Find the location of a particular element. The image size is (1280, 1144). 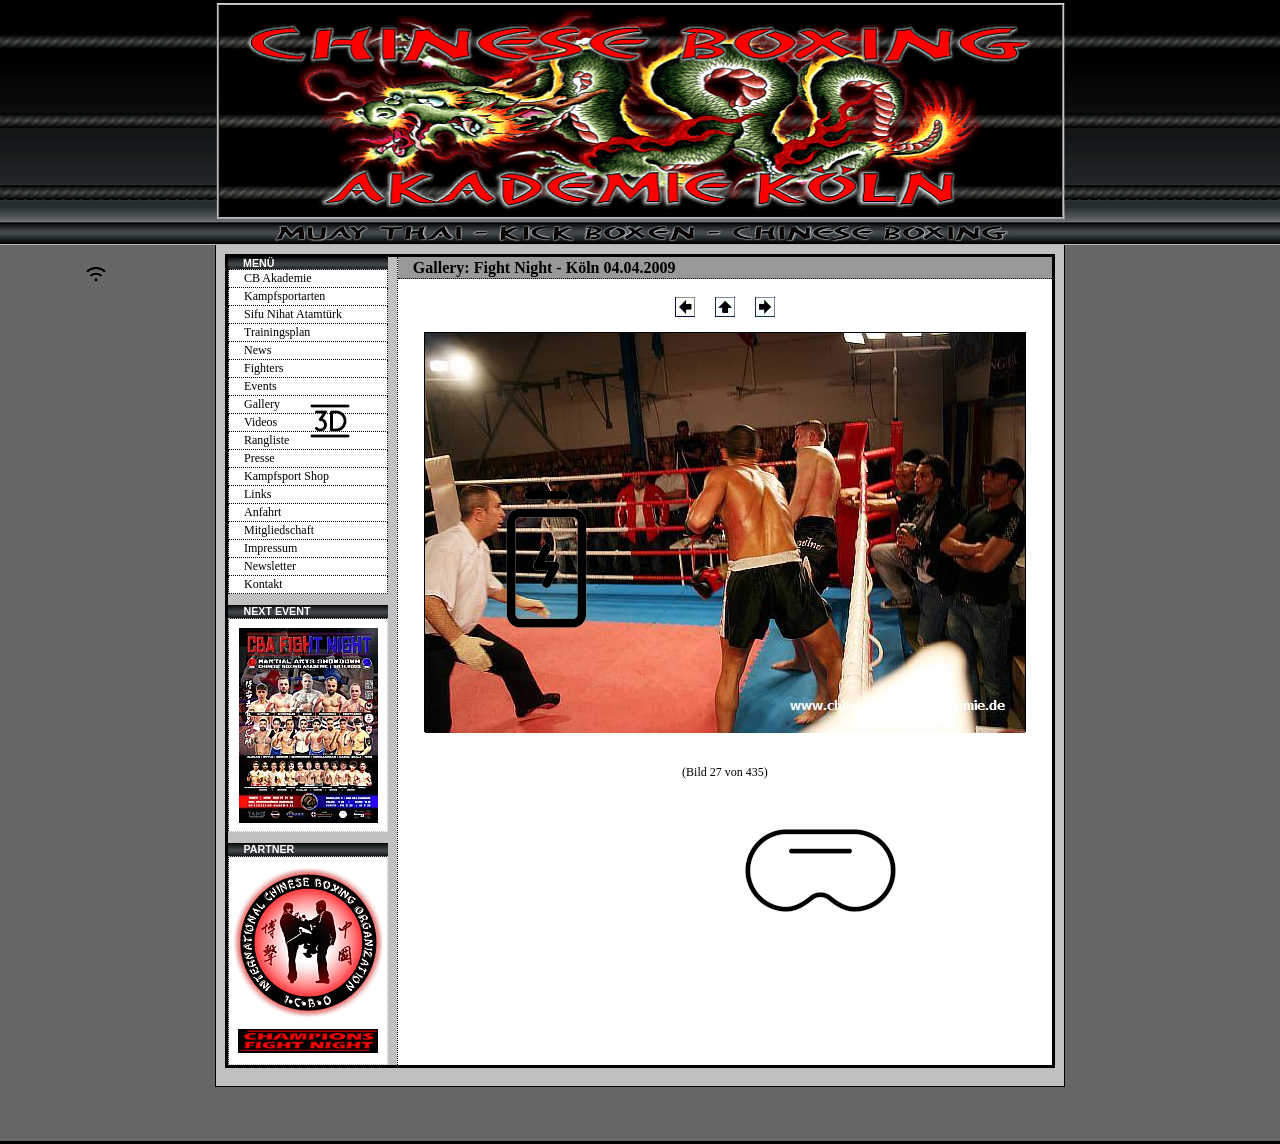

switch to 3D view mode is located at coordinates (330, 421).